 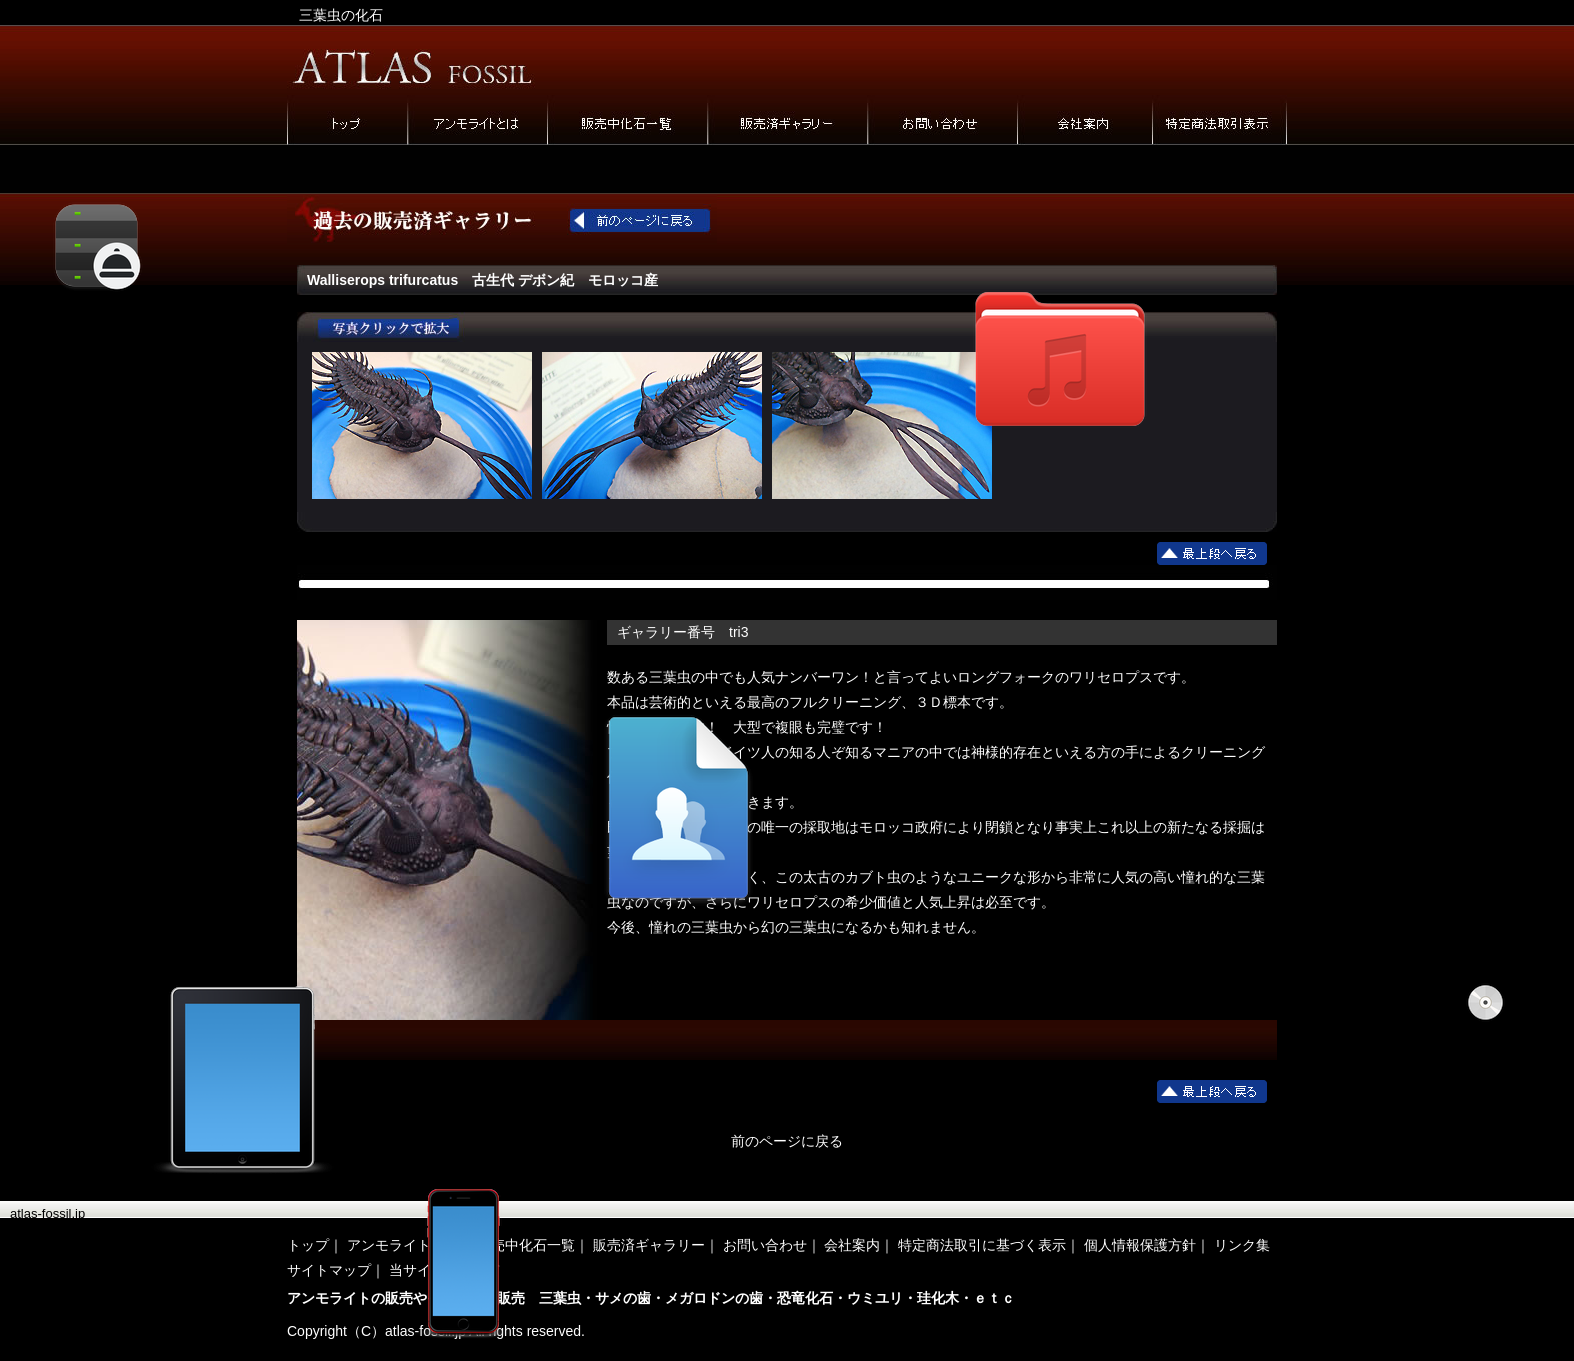 I want to click on user data or contacts file, so click(x=678, y=807).